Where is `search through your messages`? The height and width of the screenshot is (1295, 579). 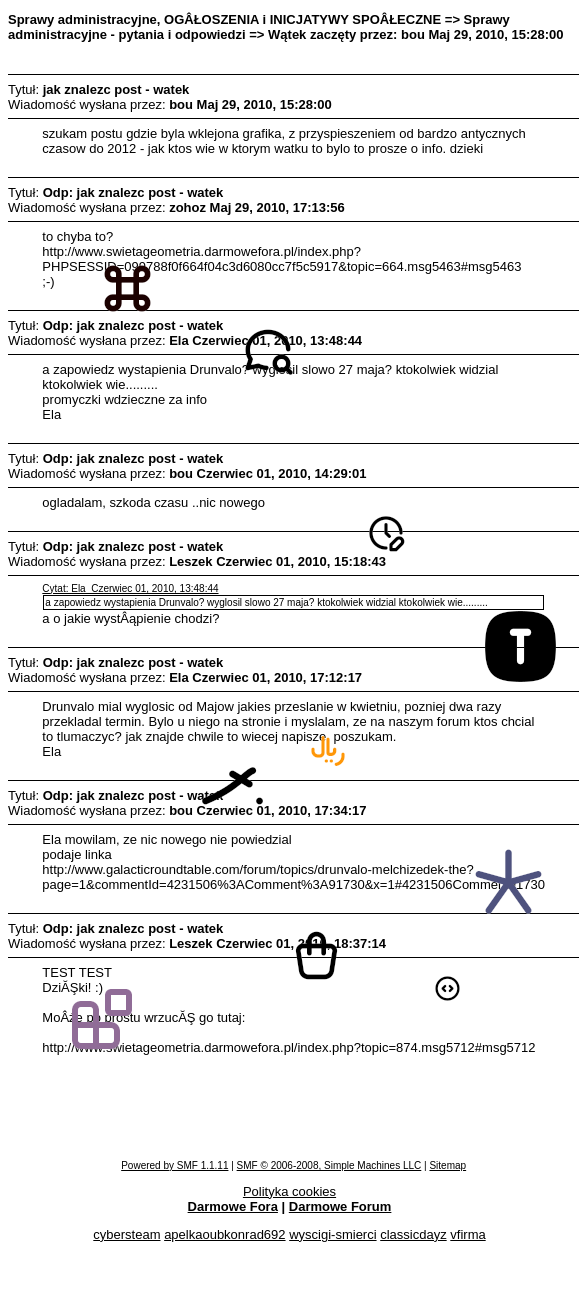
search through your messages is located at coordinates (268, 350).